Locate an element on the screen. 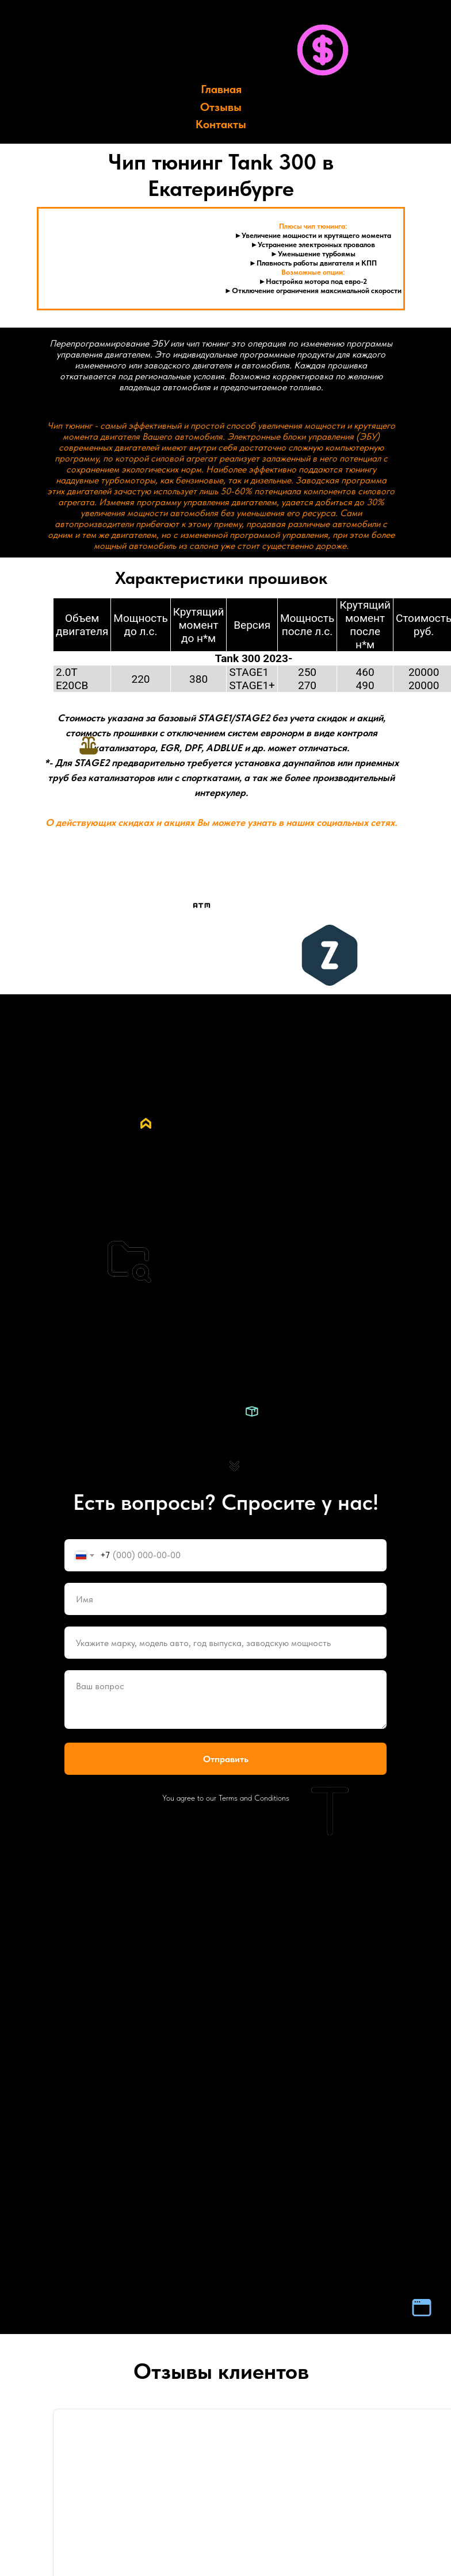  search within a folder is located at coordinates (128, 1260).